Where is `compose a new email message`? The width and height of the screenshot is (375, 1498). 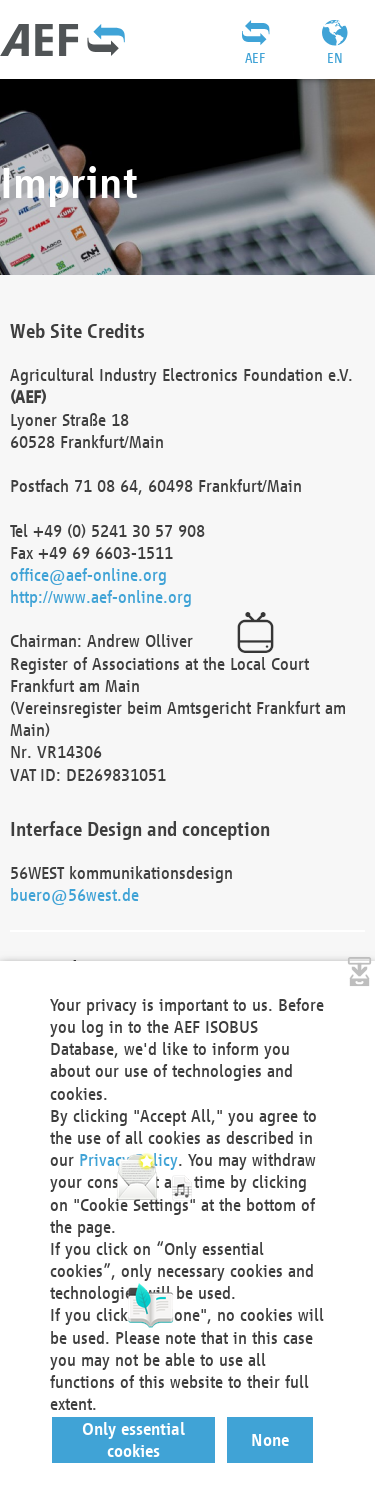 compose a new email message is located at coordinates (137, 1178).